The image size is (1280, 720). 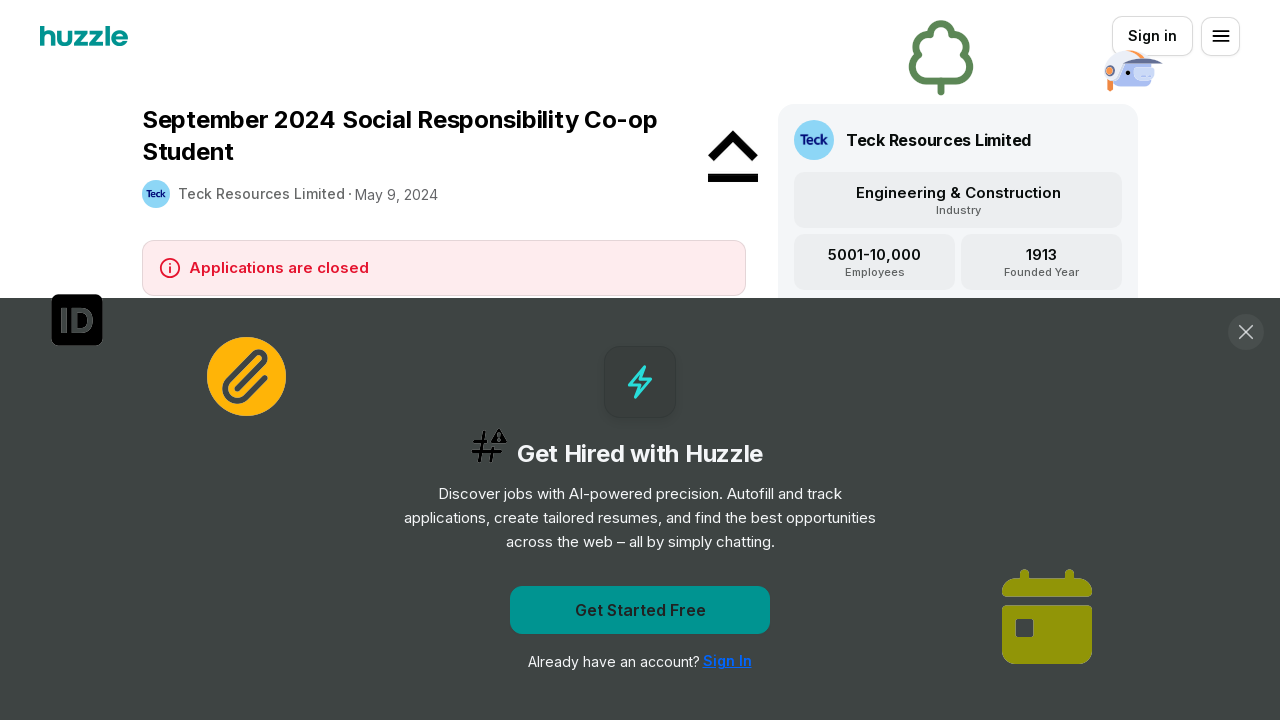 What do you see at coordinates (77, 320) in the screenshot?
I see `view user ID or identification details` at bounding box center [77, 320].